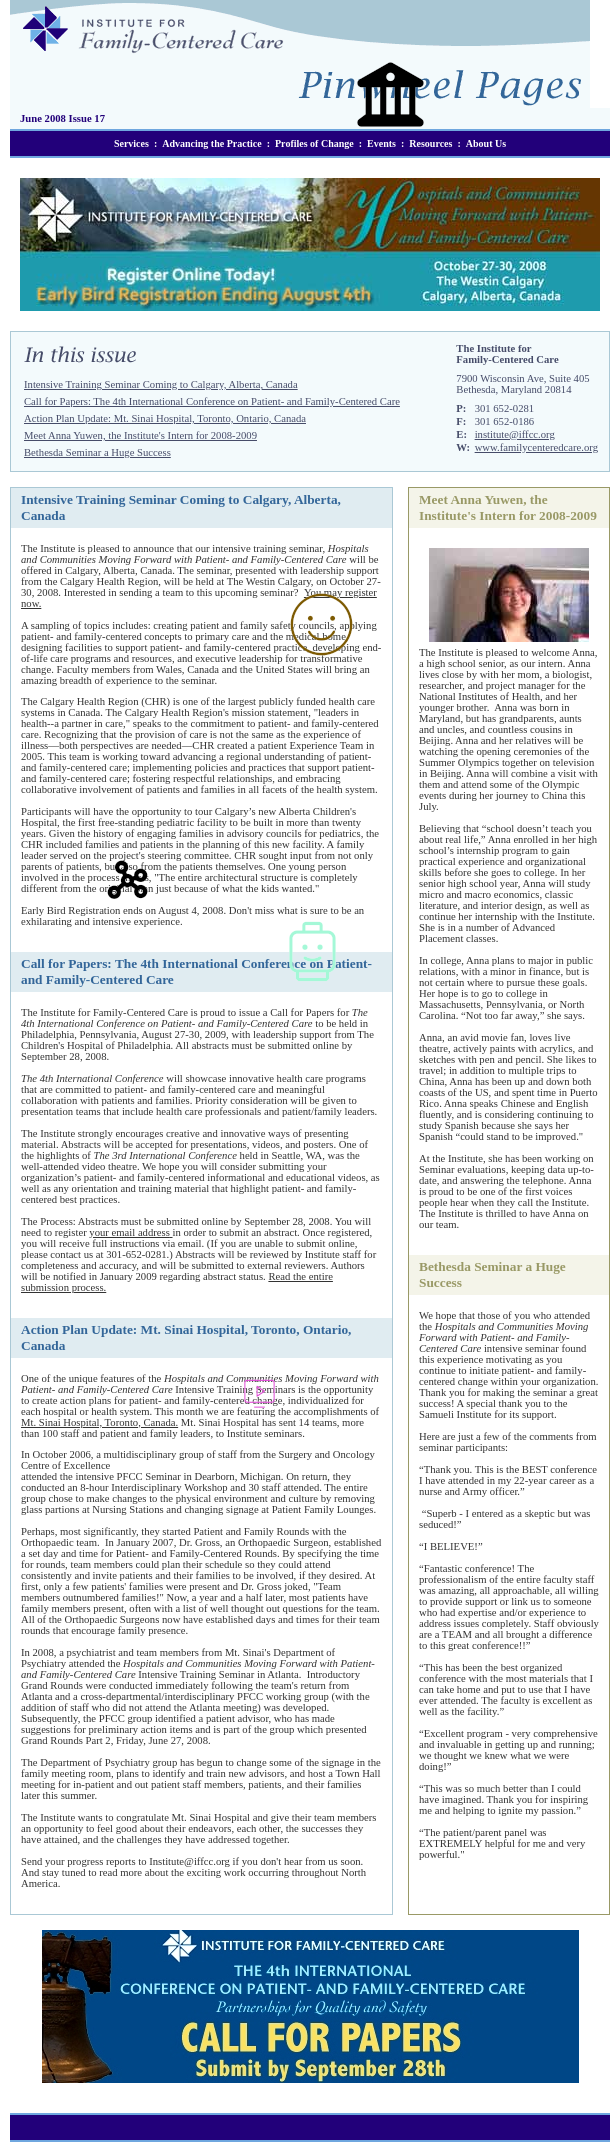  Describe the element at coordinates (390, 93) in the screenshot. I see `access banking or financial services` at that location.